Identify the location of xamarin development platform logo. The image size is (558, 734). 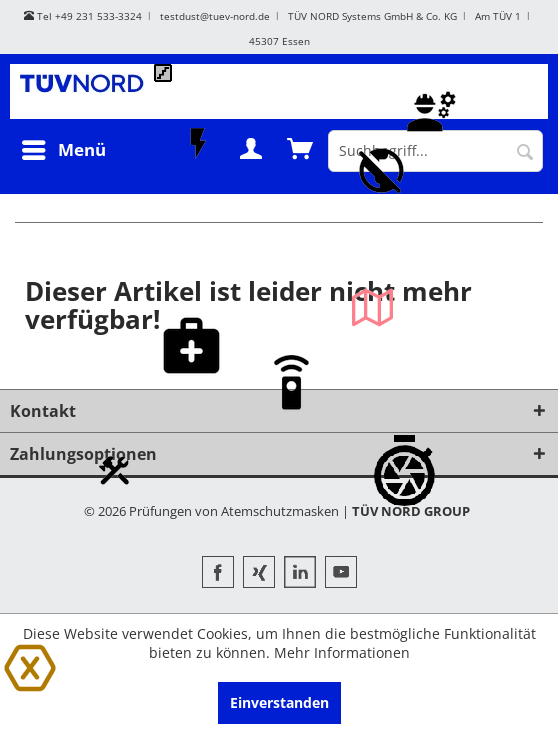
(30, 668).